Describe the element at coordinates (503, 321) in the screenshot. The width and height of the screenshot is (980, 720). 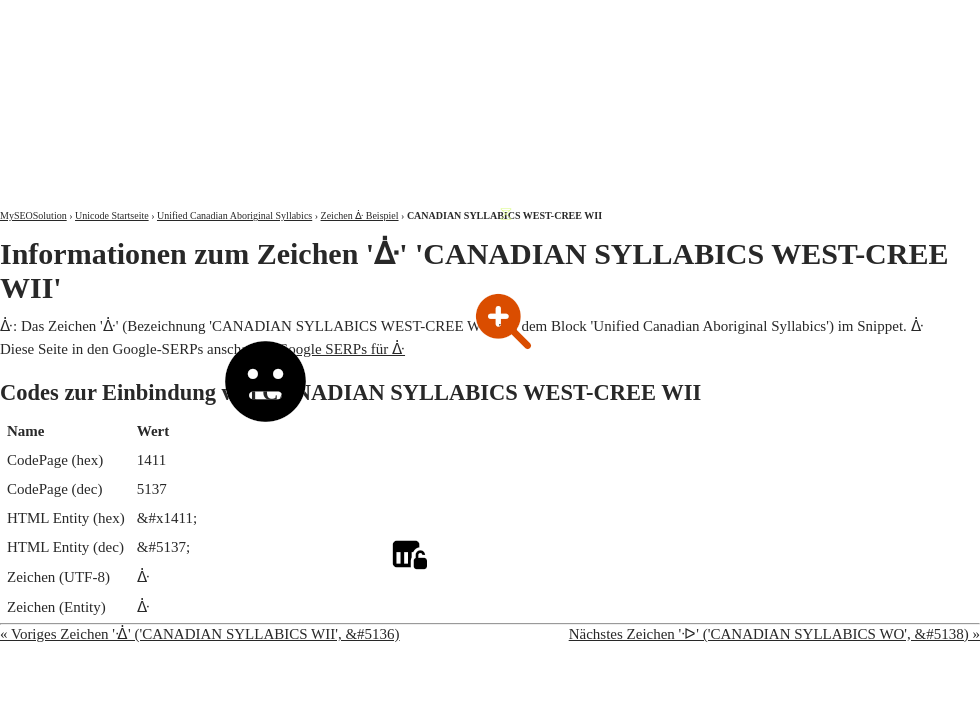
I see `zoom in on content` at that location.